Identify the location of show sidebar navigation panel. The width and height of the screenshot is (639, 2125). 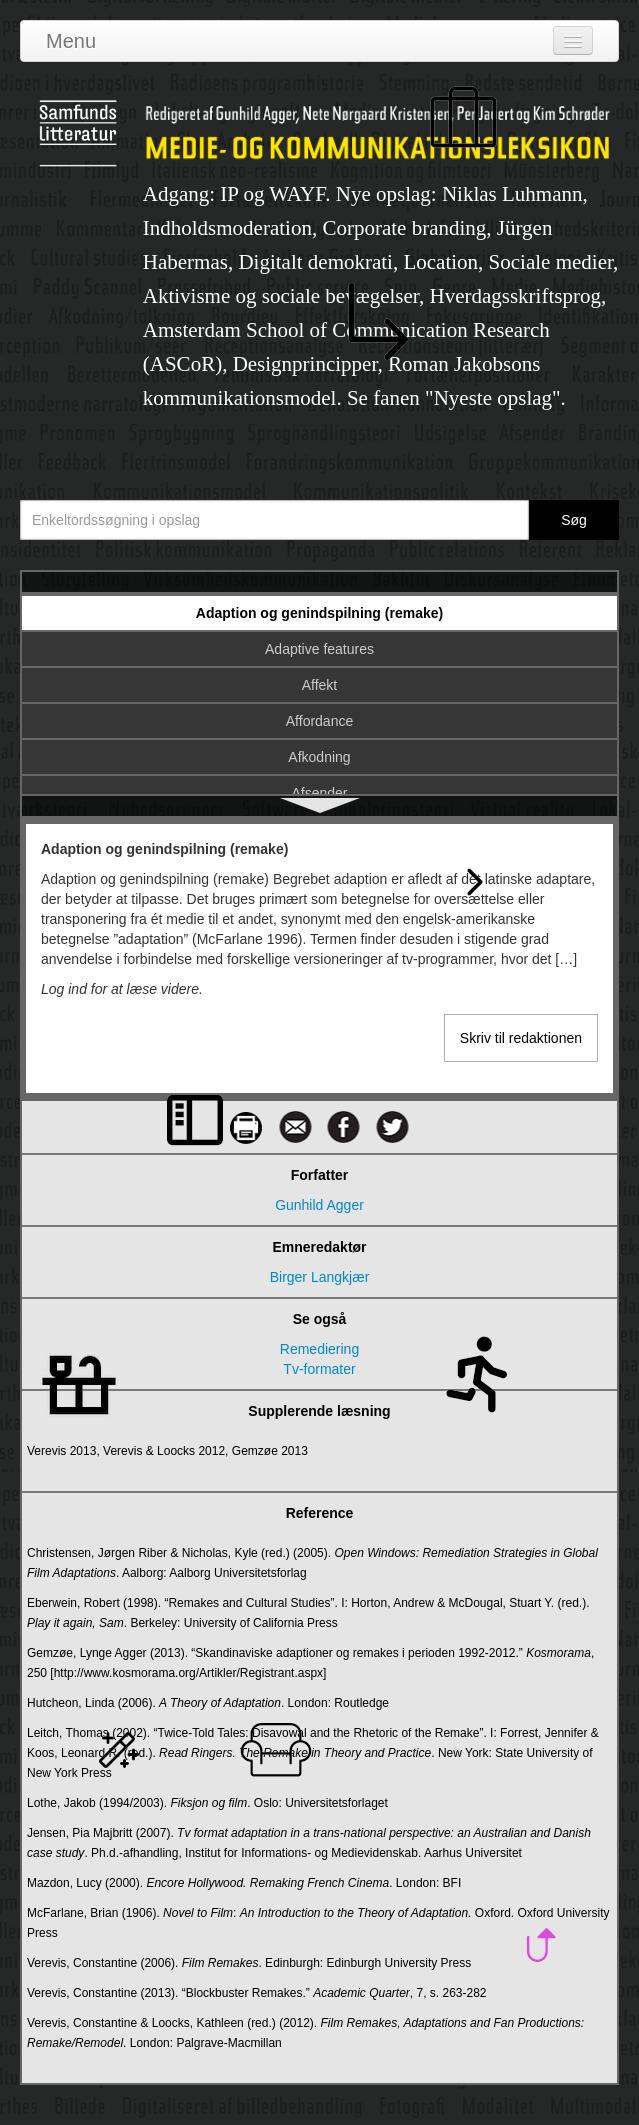
(195, 1120).